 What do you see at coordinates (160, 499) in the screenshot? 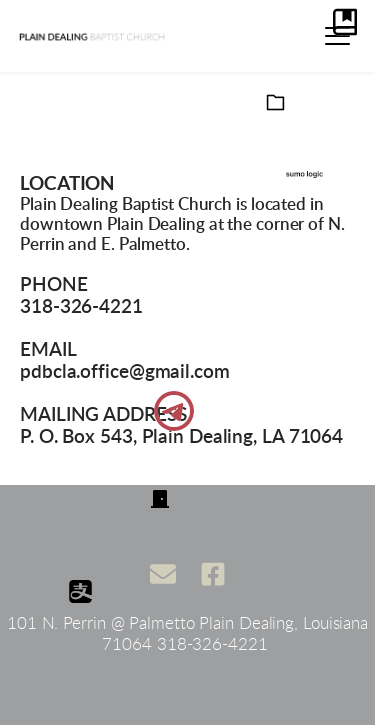
I see `indicates a private or restricted area` at bounding box center [160, 499].